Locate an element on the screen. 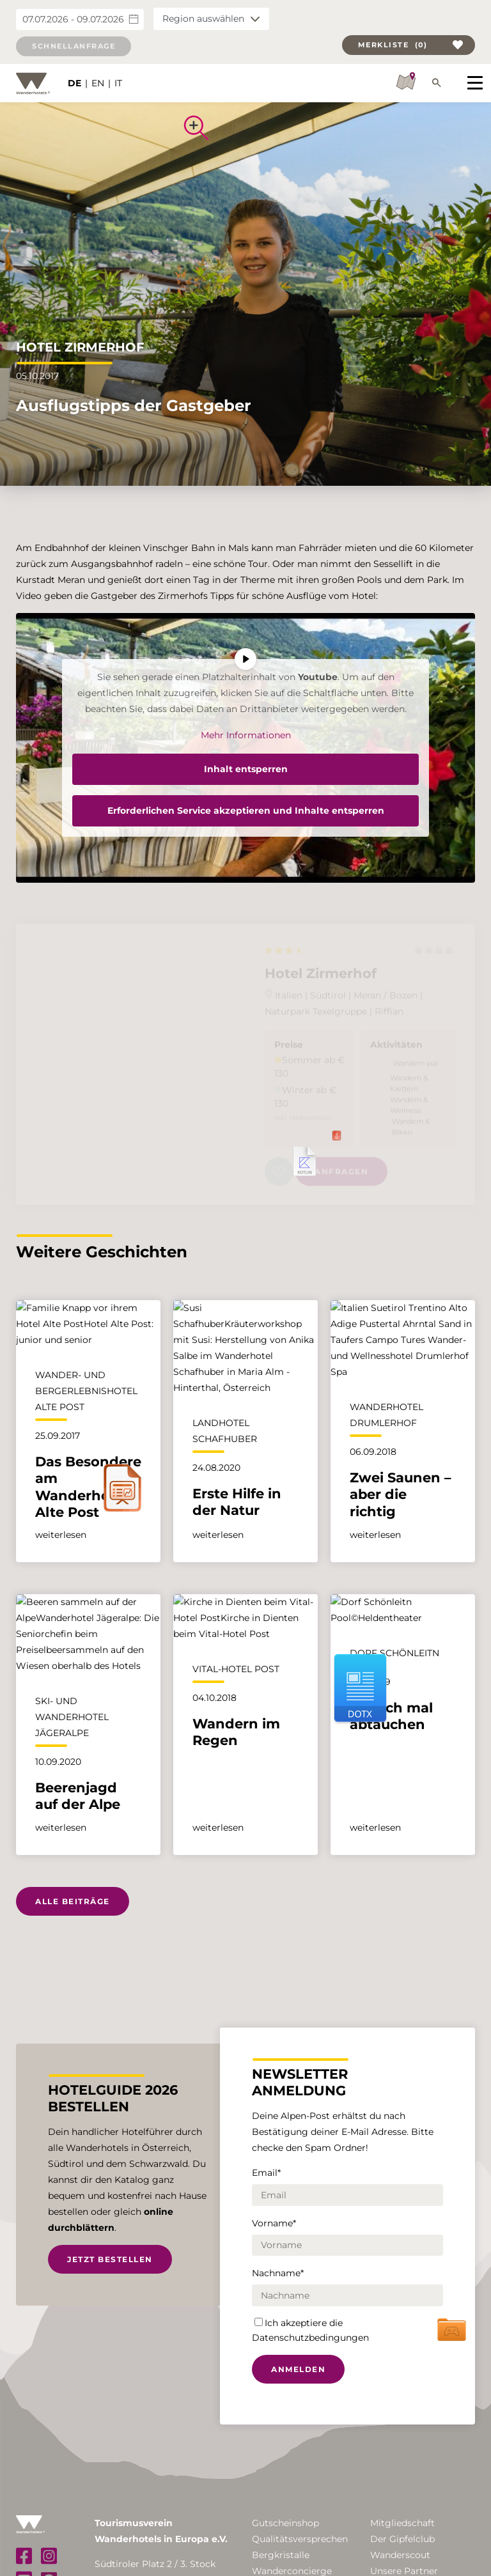 The height and width of the screenshot is (2576, 491). a kotlin source code file is located at coordinates (304, 1161).